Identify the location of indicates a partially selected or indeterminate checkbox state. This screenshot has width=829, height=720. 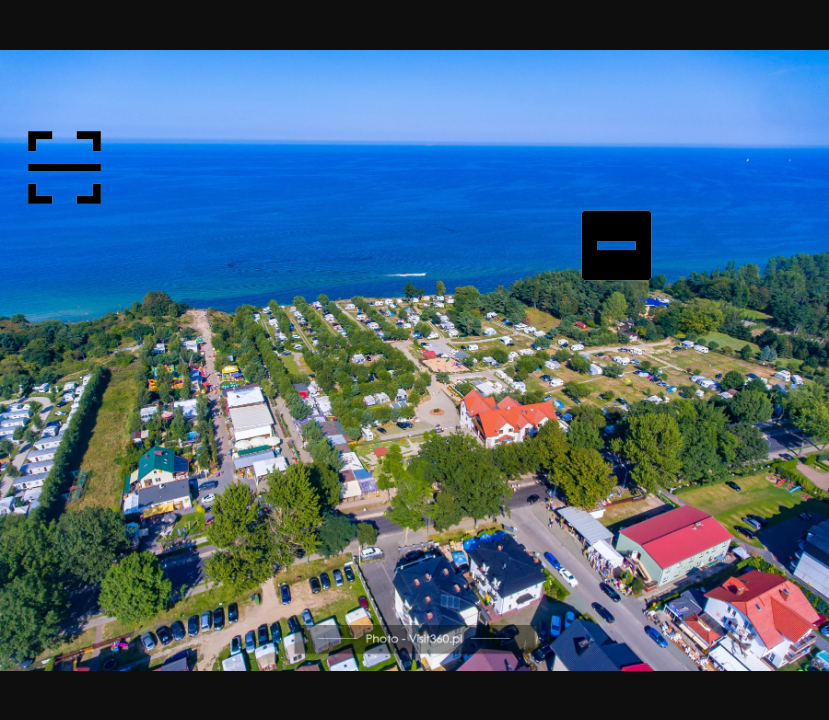
(616, 245).